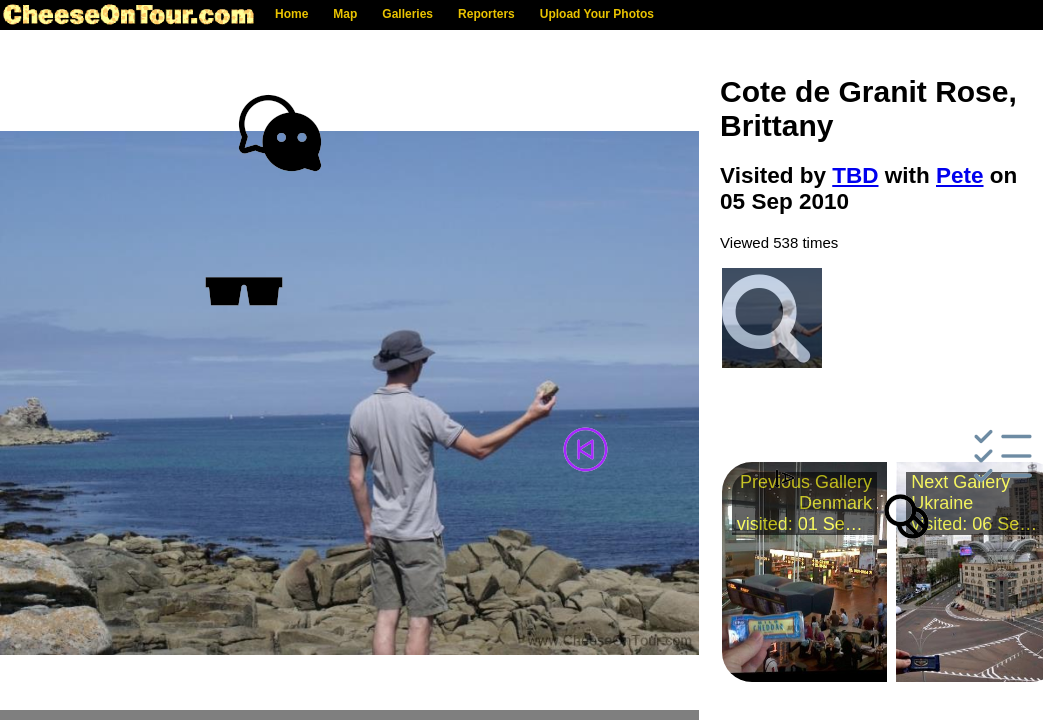 This screenshot has width=1043, height=720. What do you see at coordinates (906, 516) in the screenshot?
I see `subtract or remove a shape from selection` at bounding box center [906, 516].